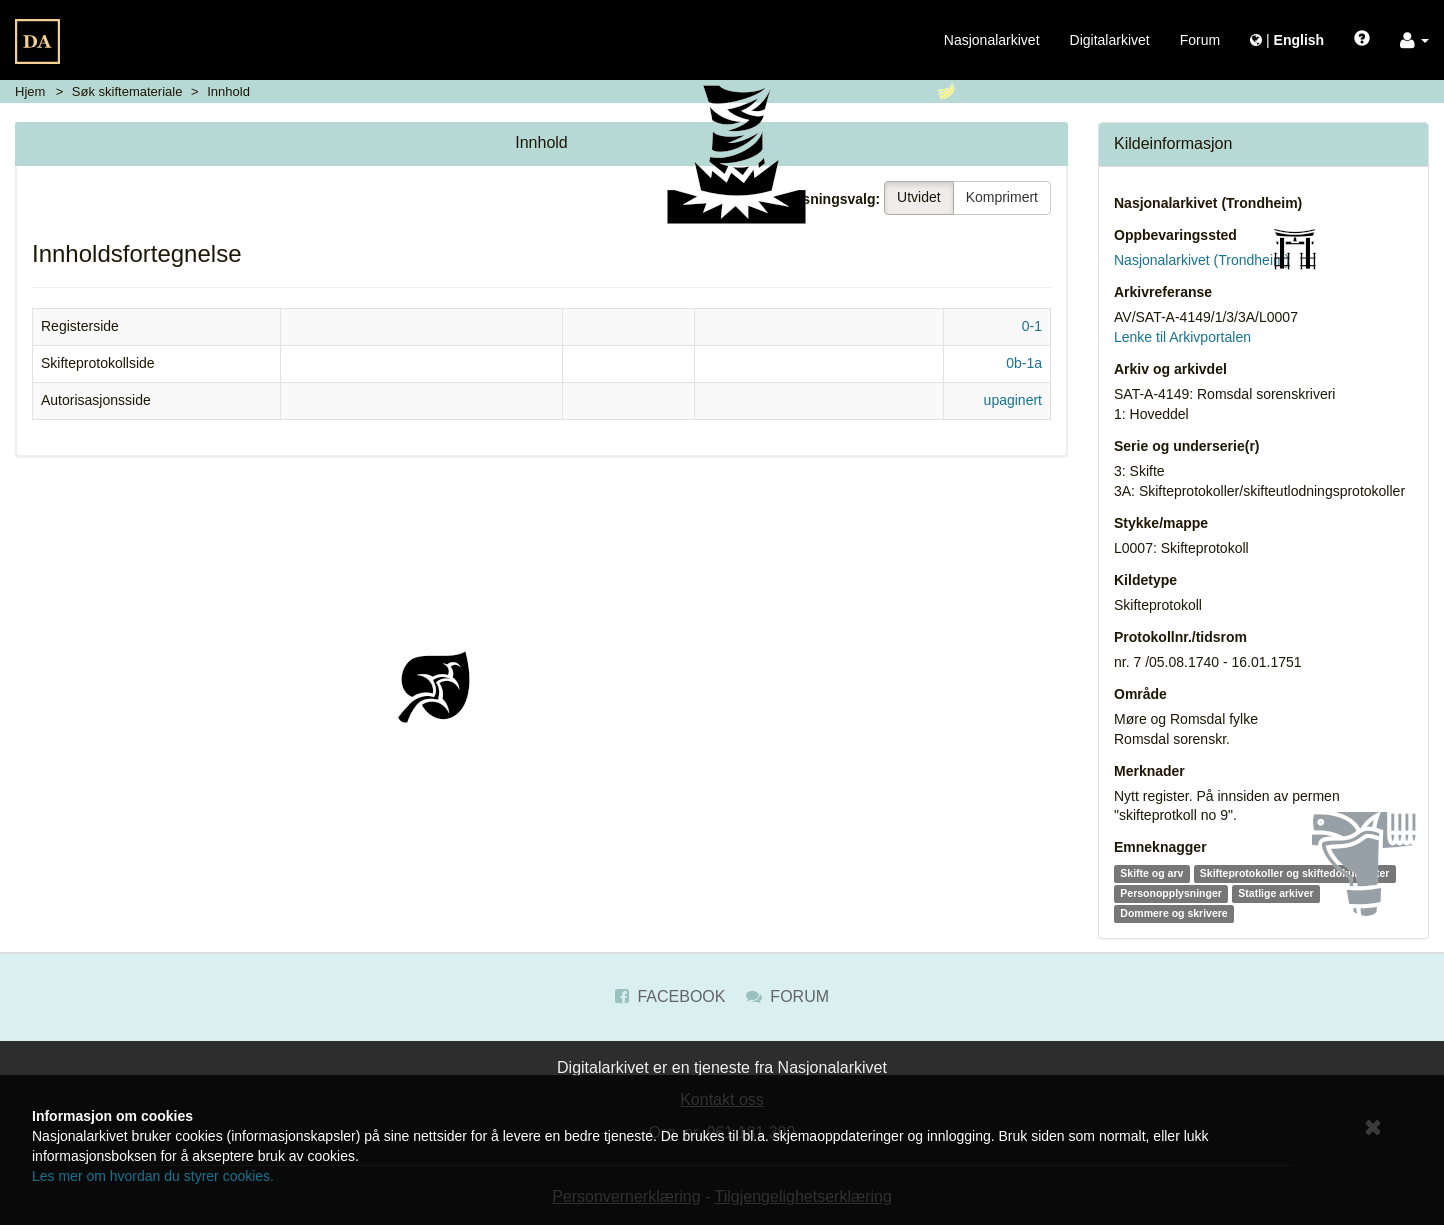  I want to click on banana item or fruit category in a game inventory, so click(946, 91).